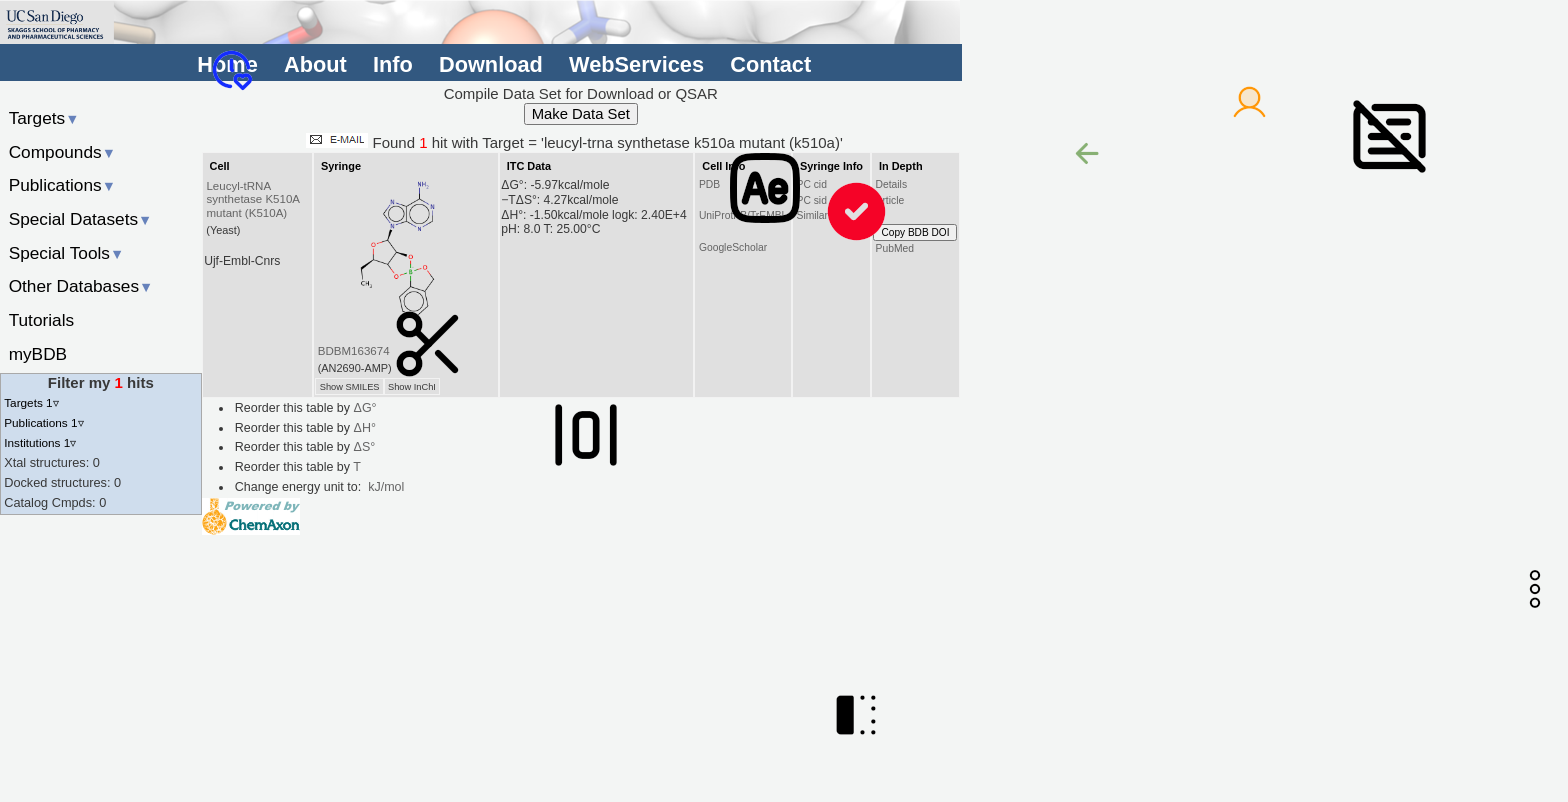  Describe the element at coordinates (856, 211) in the screenshot. I see `indicates a completed or successful action` at that location.